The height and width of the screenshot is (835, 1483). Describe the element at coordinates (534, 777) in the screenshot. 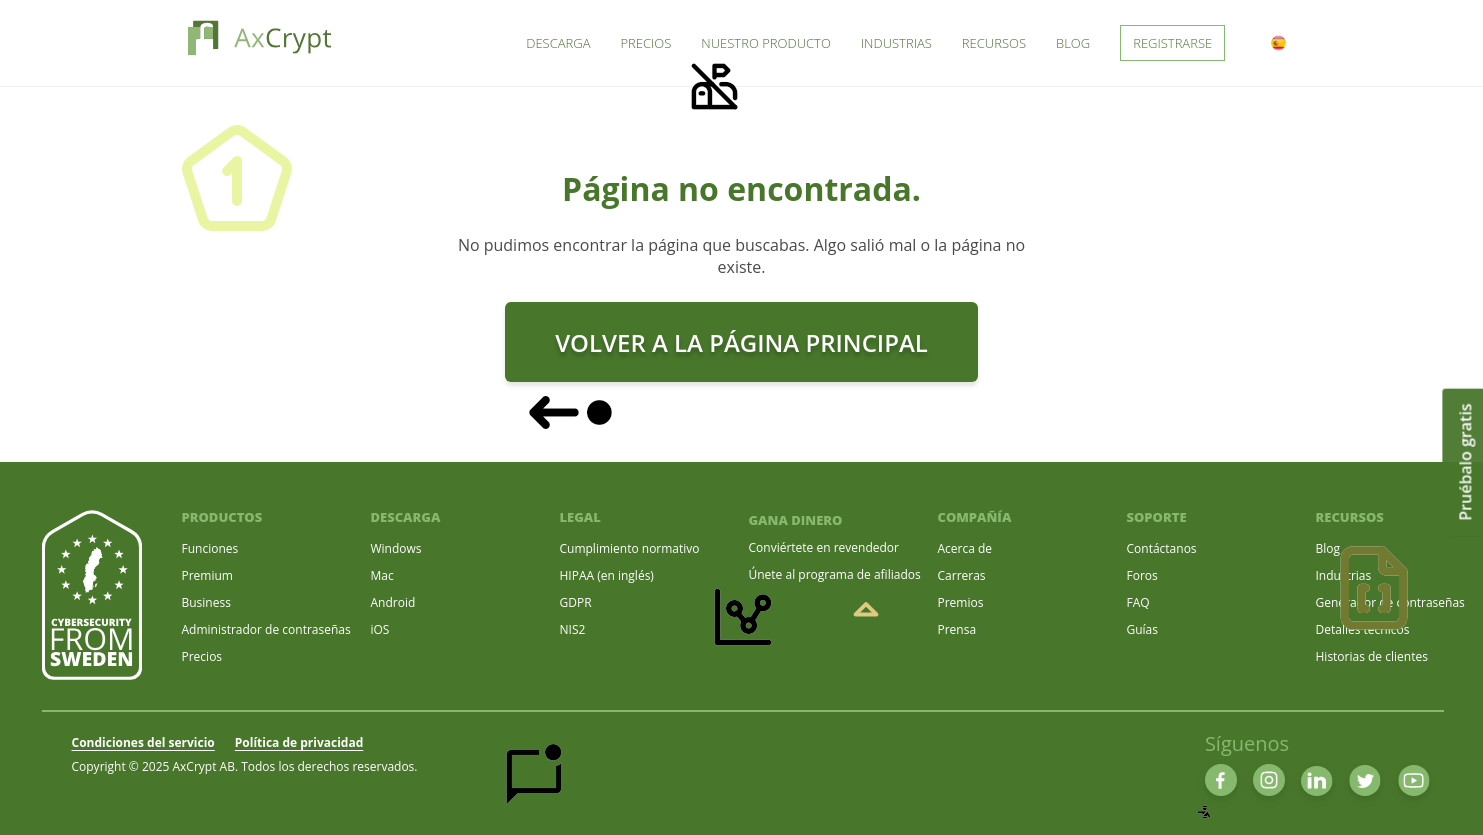

I see `indicates unread messages in chat` at that location.